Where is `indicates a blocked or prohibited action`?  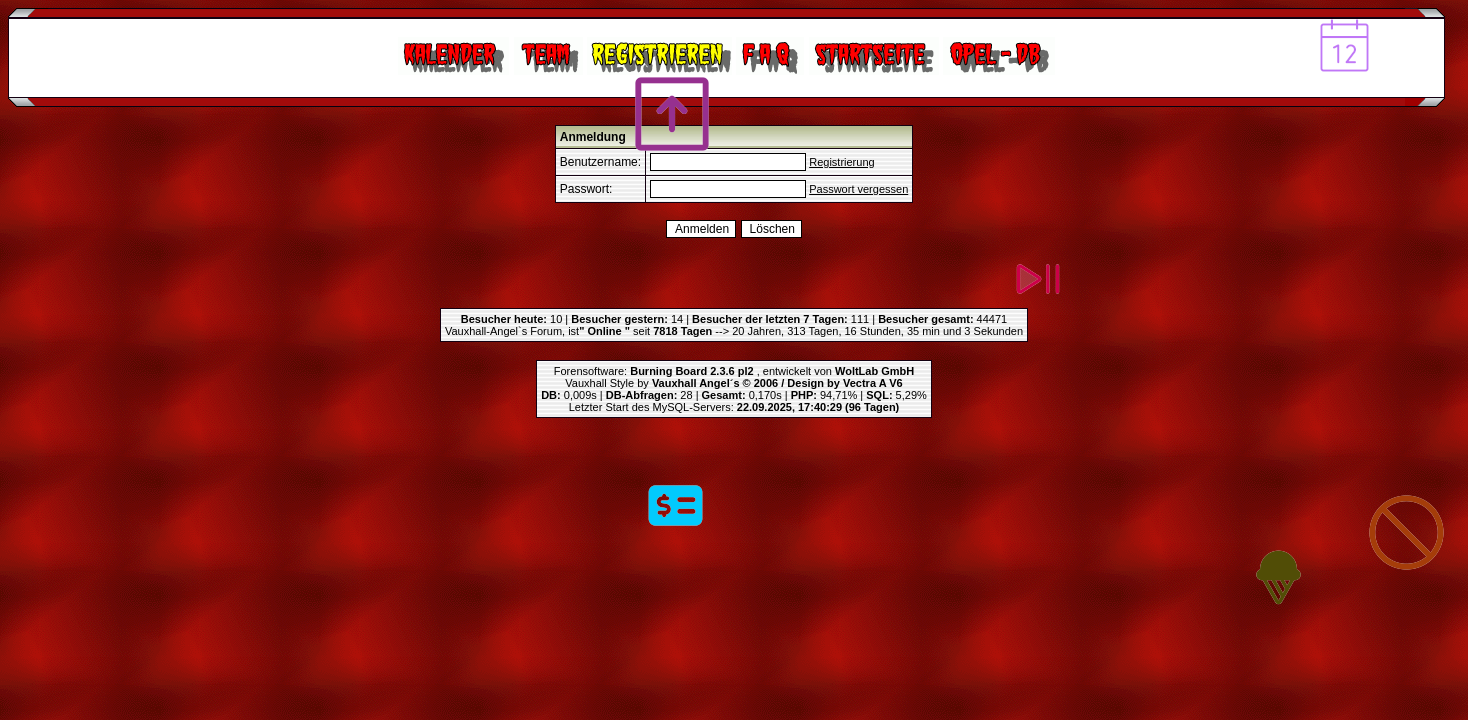
indicates a blocked or prohibited action is located at coordinates (1406, 532).